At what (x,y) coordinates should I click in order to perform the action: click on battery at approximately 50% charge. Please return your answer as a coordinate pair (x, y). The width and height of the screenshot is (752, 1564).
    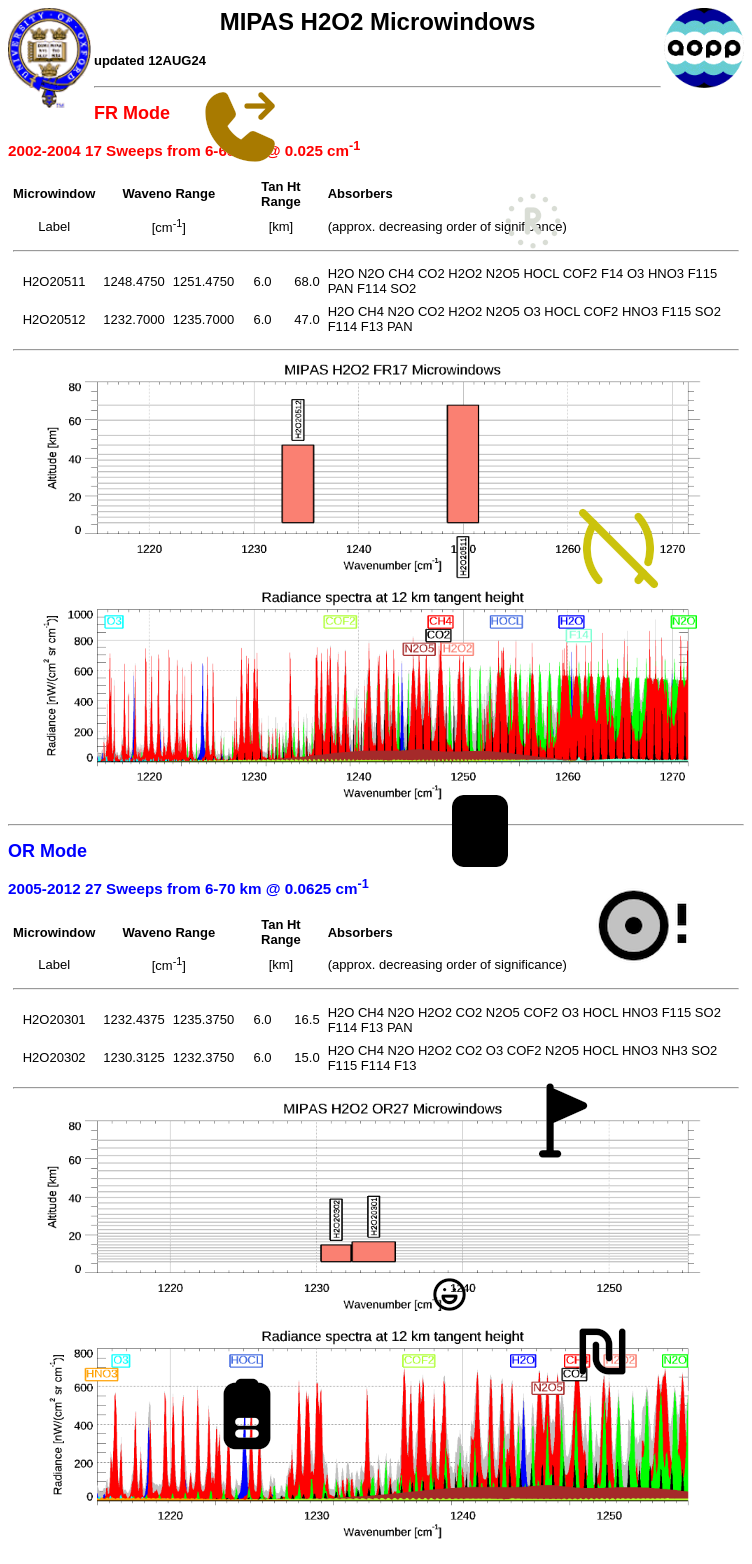
    Looking at the image, I should click on (247, 1414).